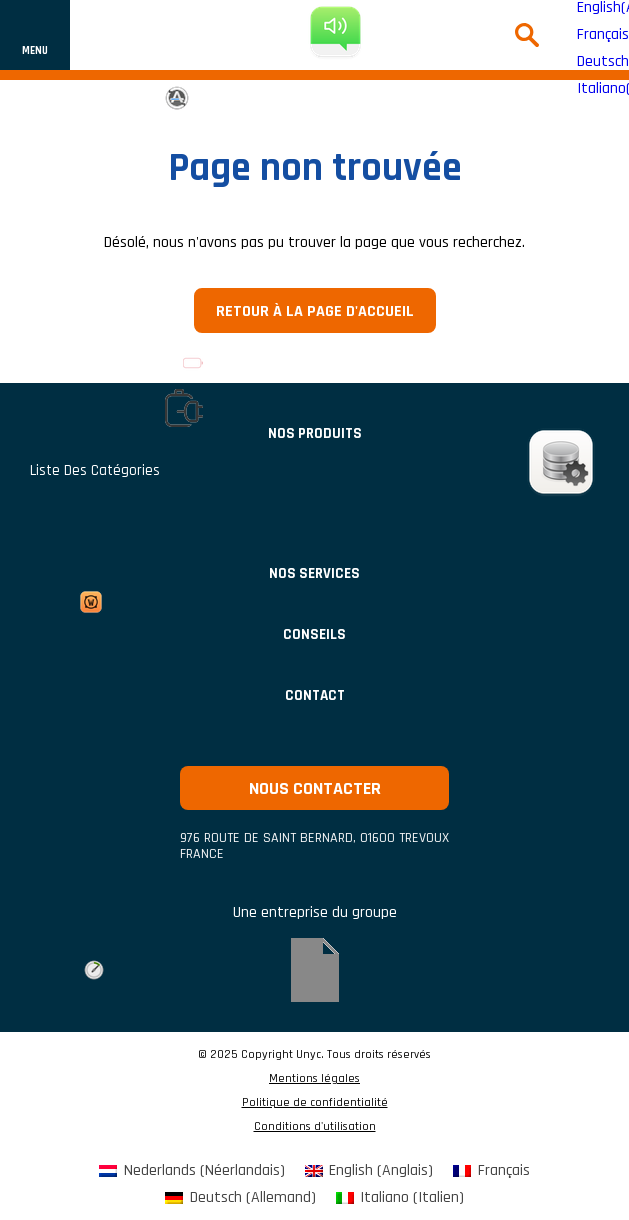  I want to click on open kmouth text-to-speech application, so click(335, 31).